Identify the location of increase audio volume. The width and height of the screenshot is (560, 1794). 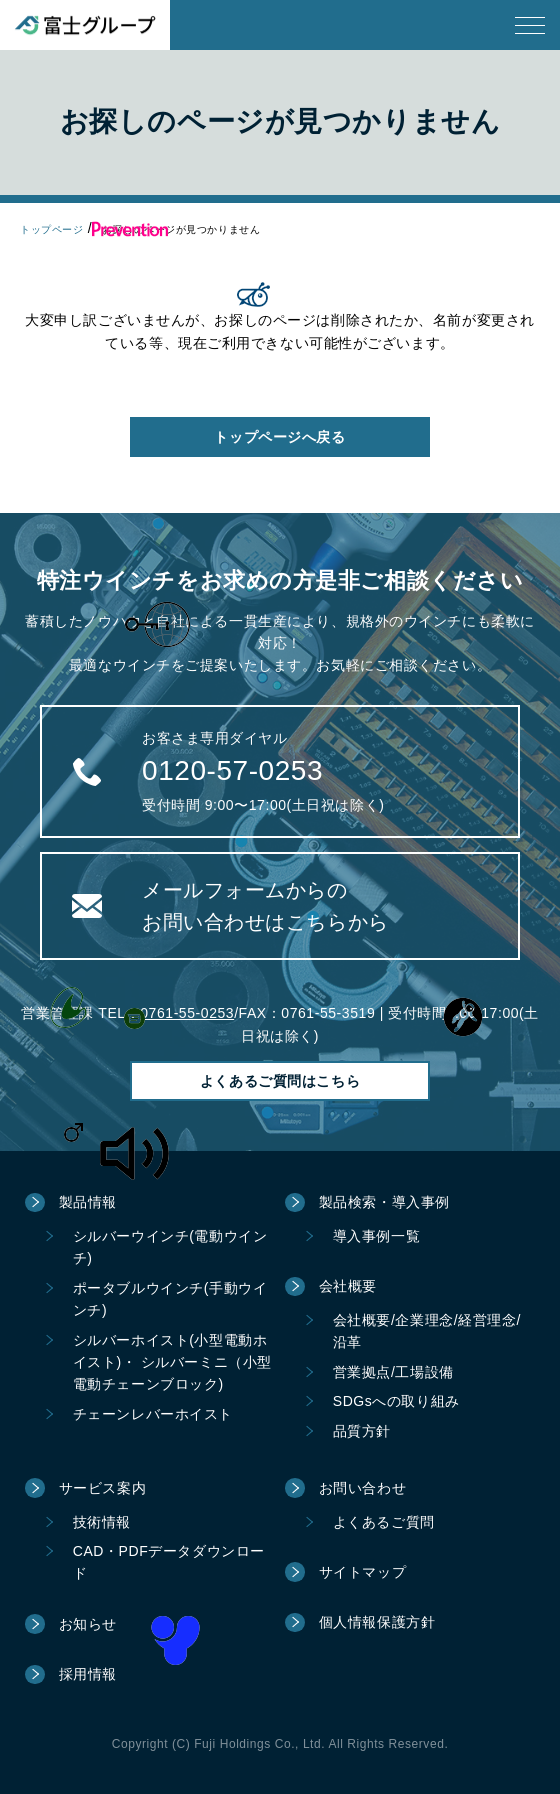
(134, 1153).